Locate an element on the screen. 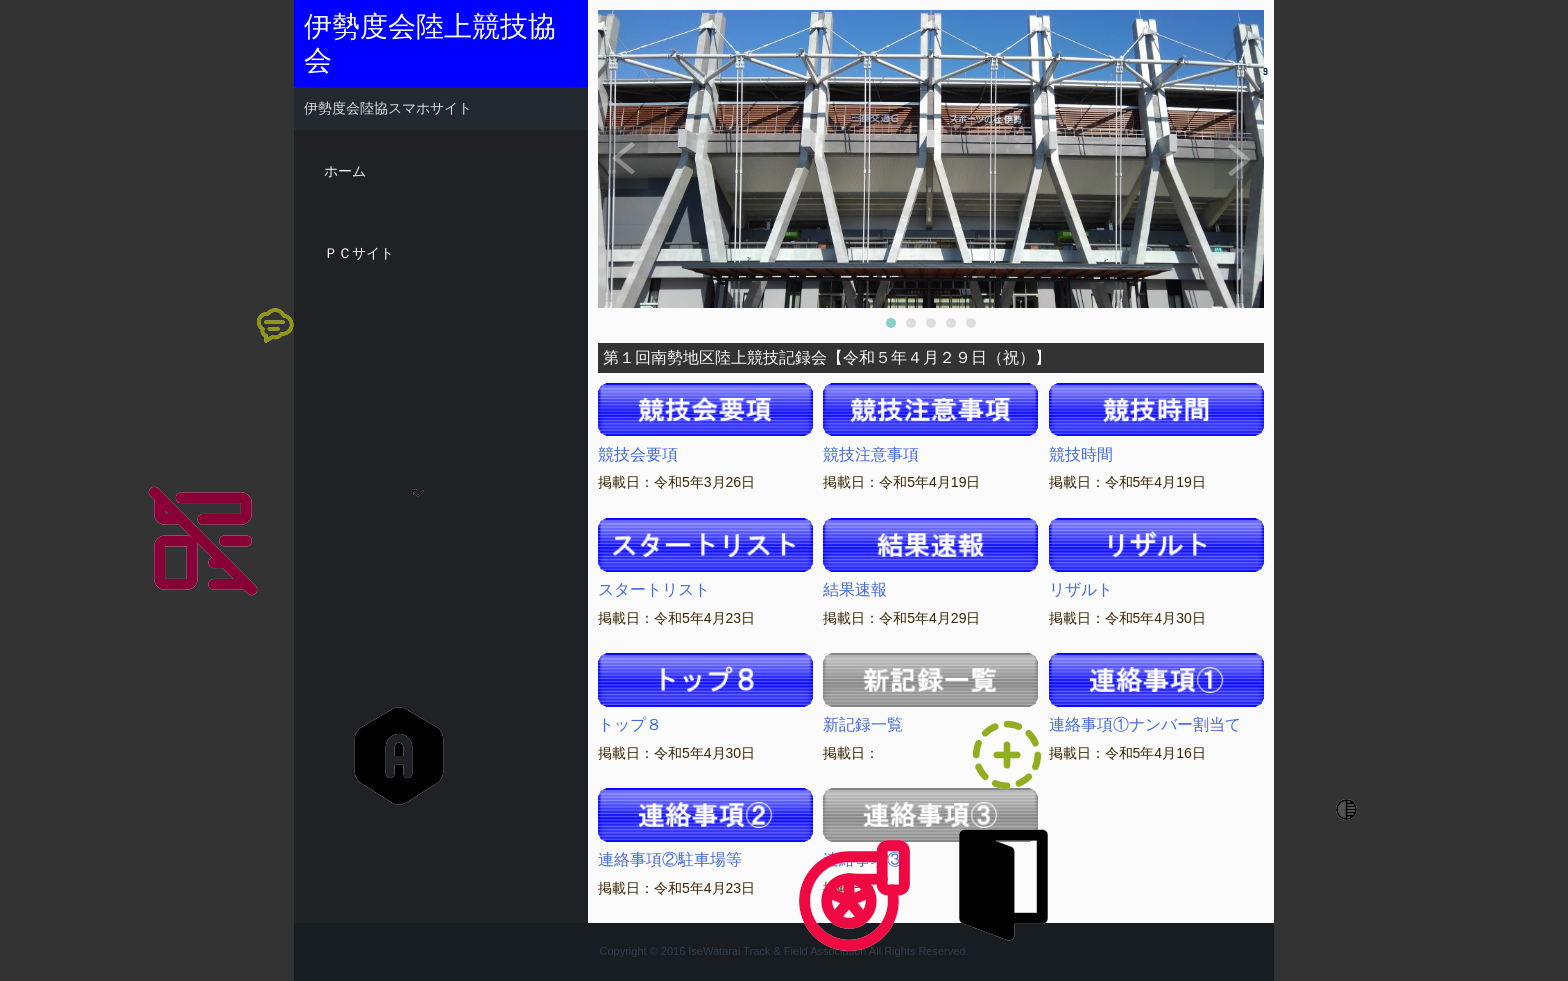  adjust image contrast or tonality settings is located at coordinates (1346, 809).